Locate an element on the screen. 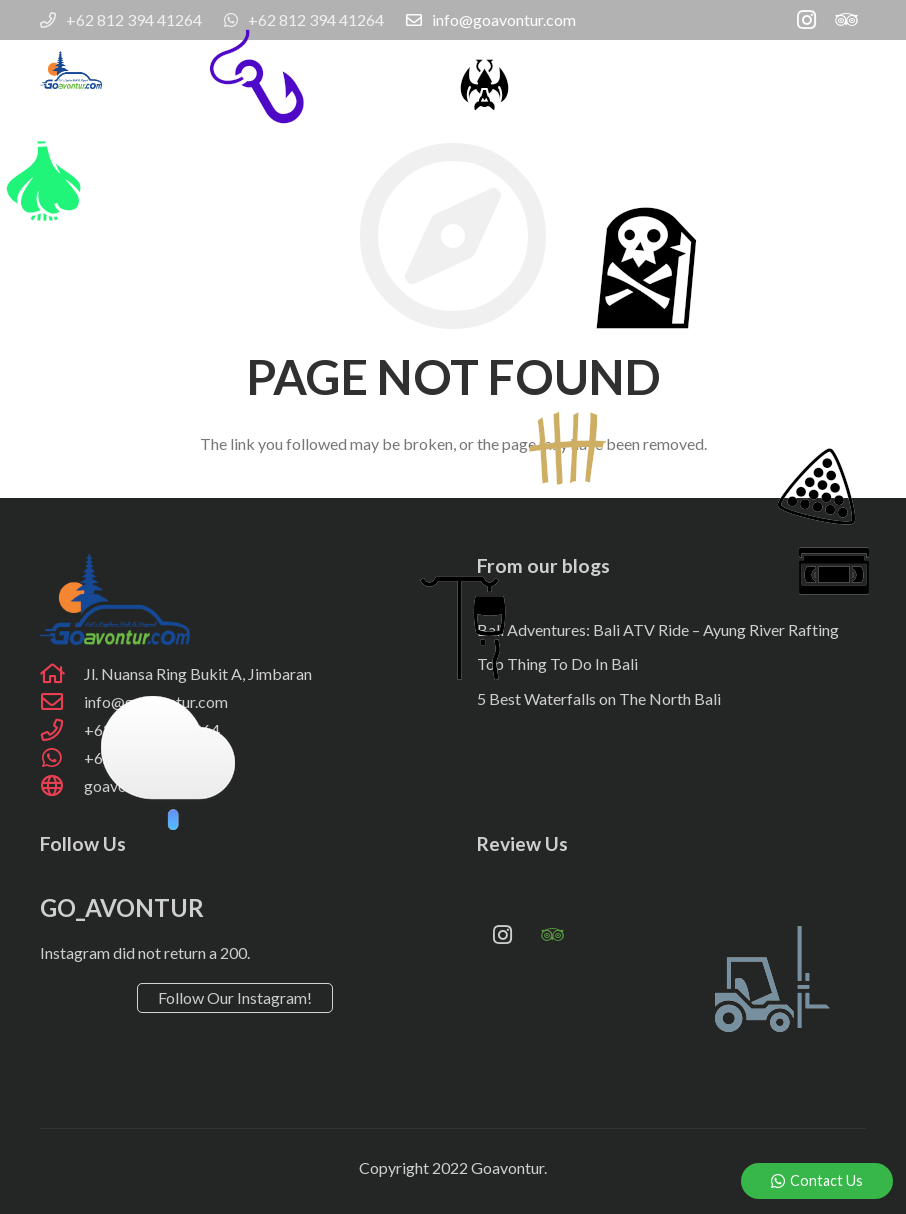 The height and width of the screenshot is (1214, 906). indicates a count of five items or points is located at coordinates (568, 448).